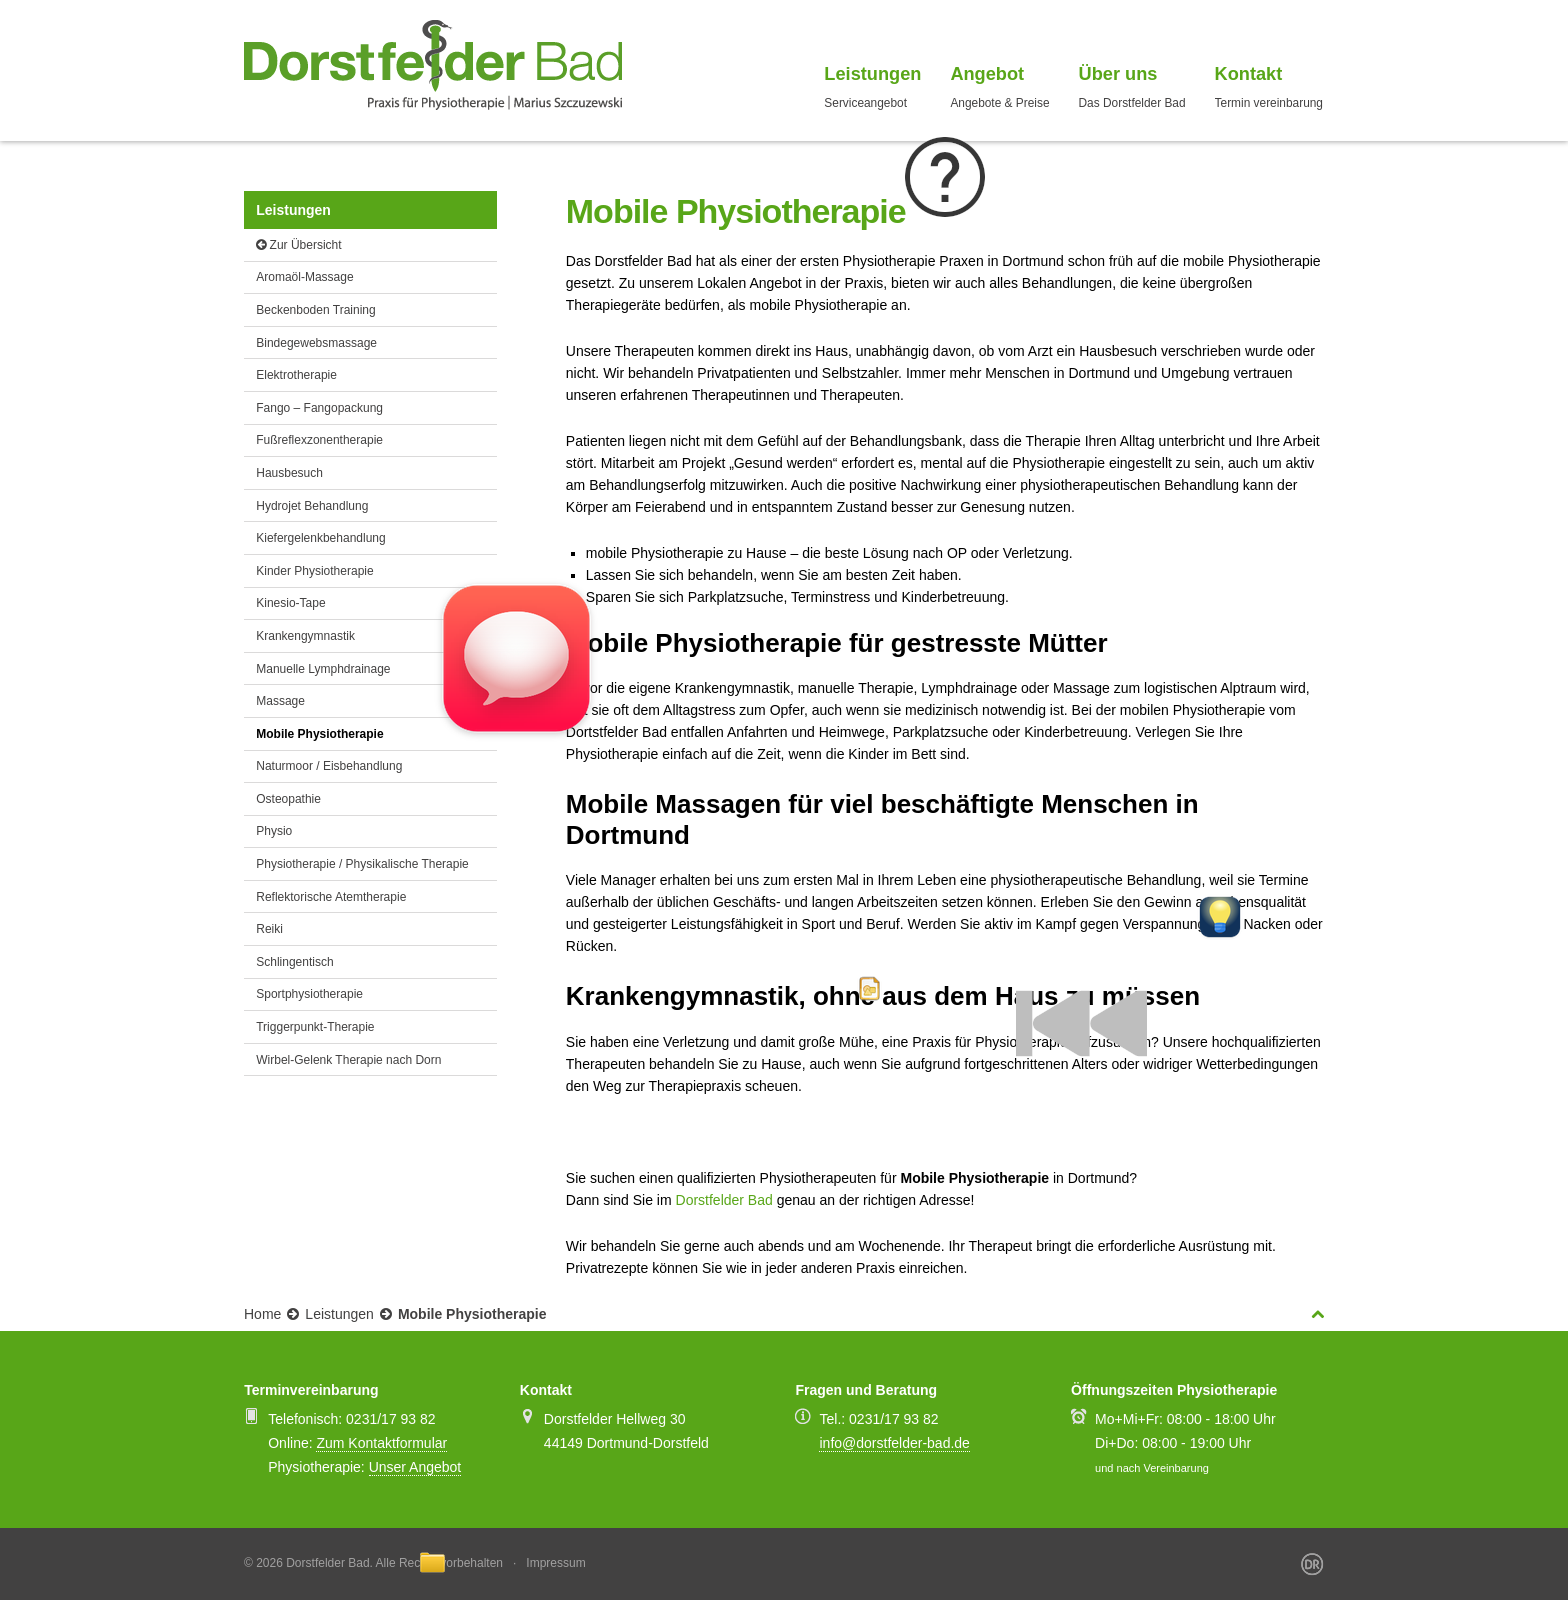 The width and height of the screenshot is (1568, 1600). I want to click on a libreoffice draw document file, so click(869, 988).